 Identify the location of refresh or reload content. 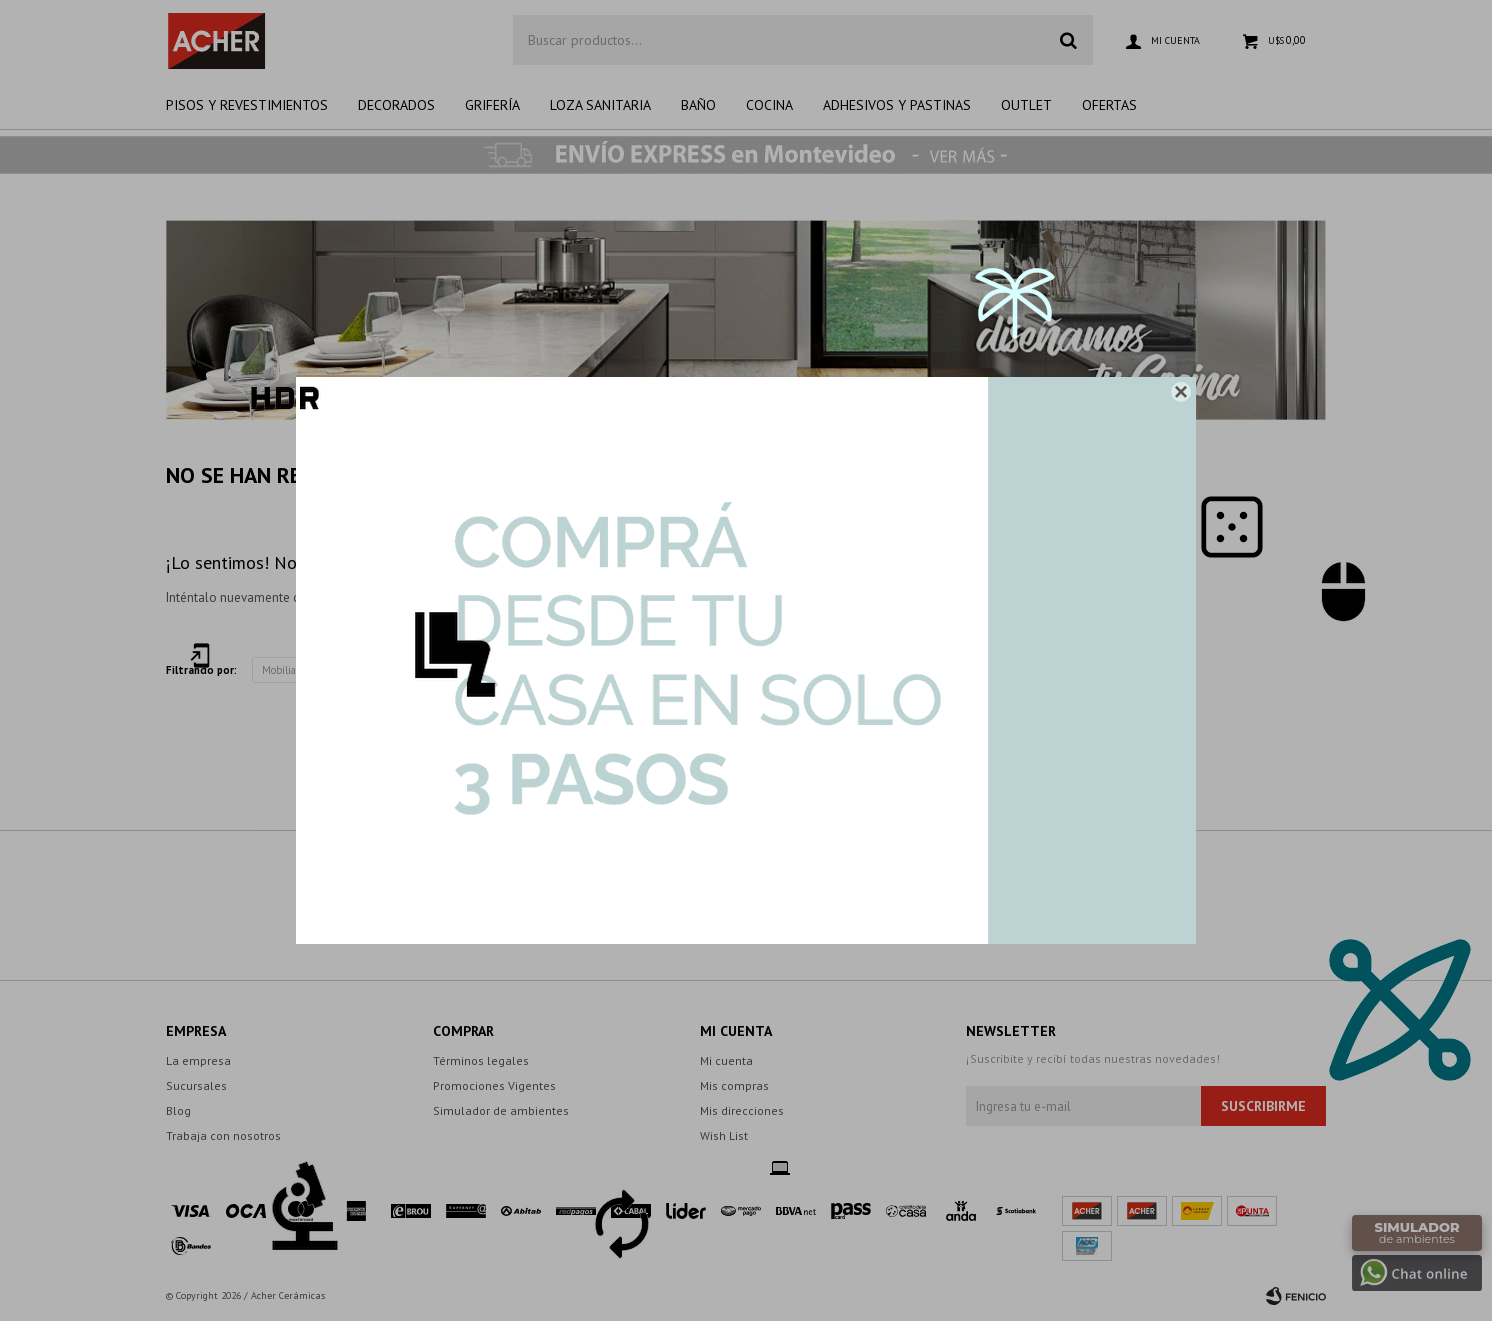
(622, 1224).